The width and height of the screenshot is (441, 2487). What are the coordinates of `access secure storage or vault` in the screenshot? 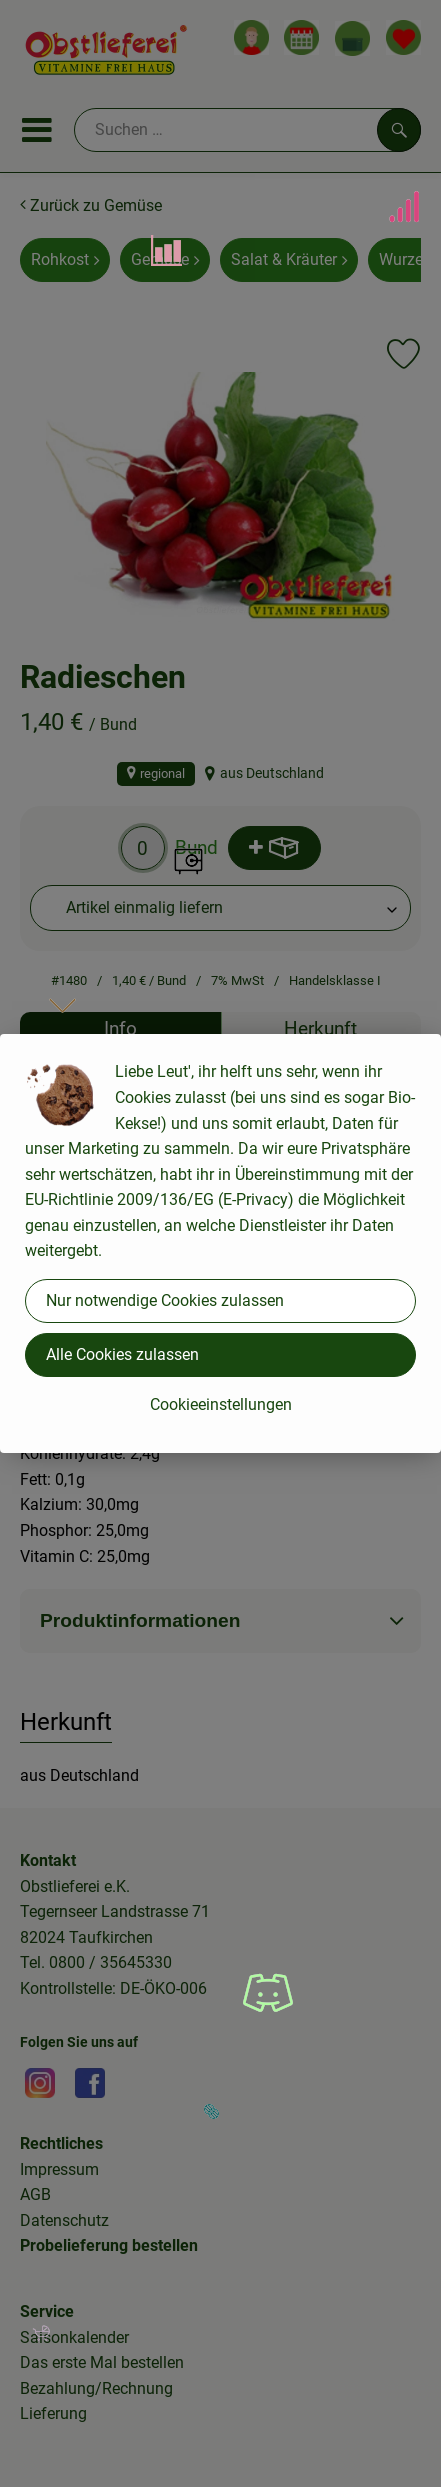 It's located at (188, 860).